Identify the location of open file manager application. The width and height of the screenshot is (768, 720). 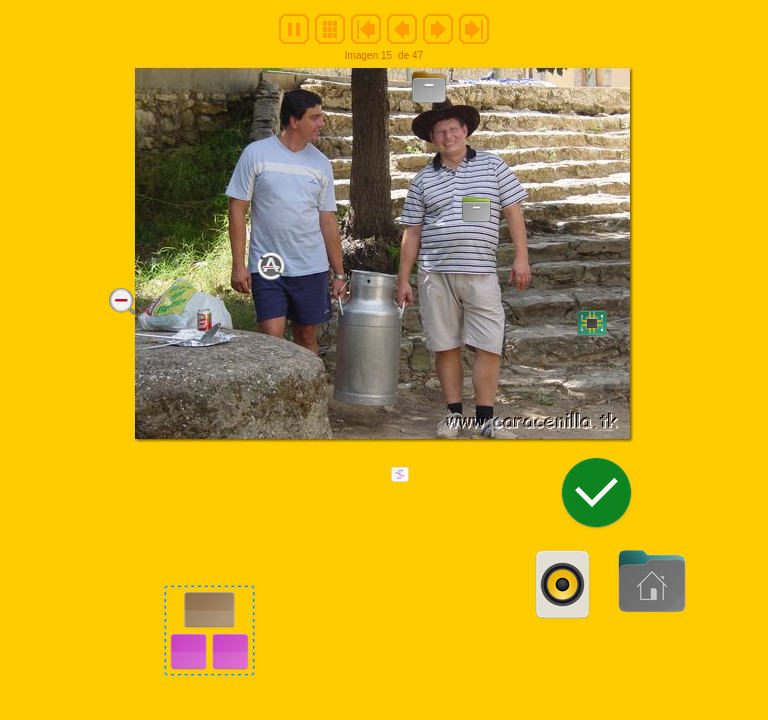
(476, 208).